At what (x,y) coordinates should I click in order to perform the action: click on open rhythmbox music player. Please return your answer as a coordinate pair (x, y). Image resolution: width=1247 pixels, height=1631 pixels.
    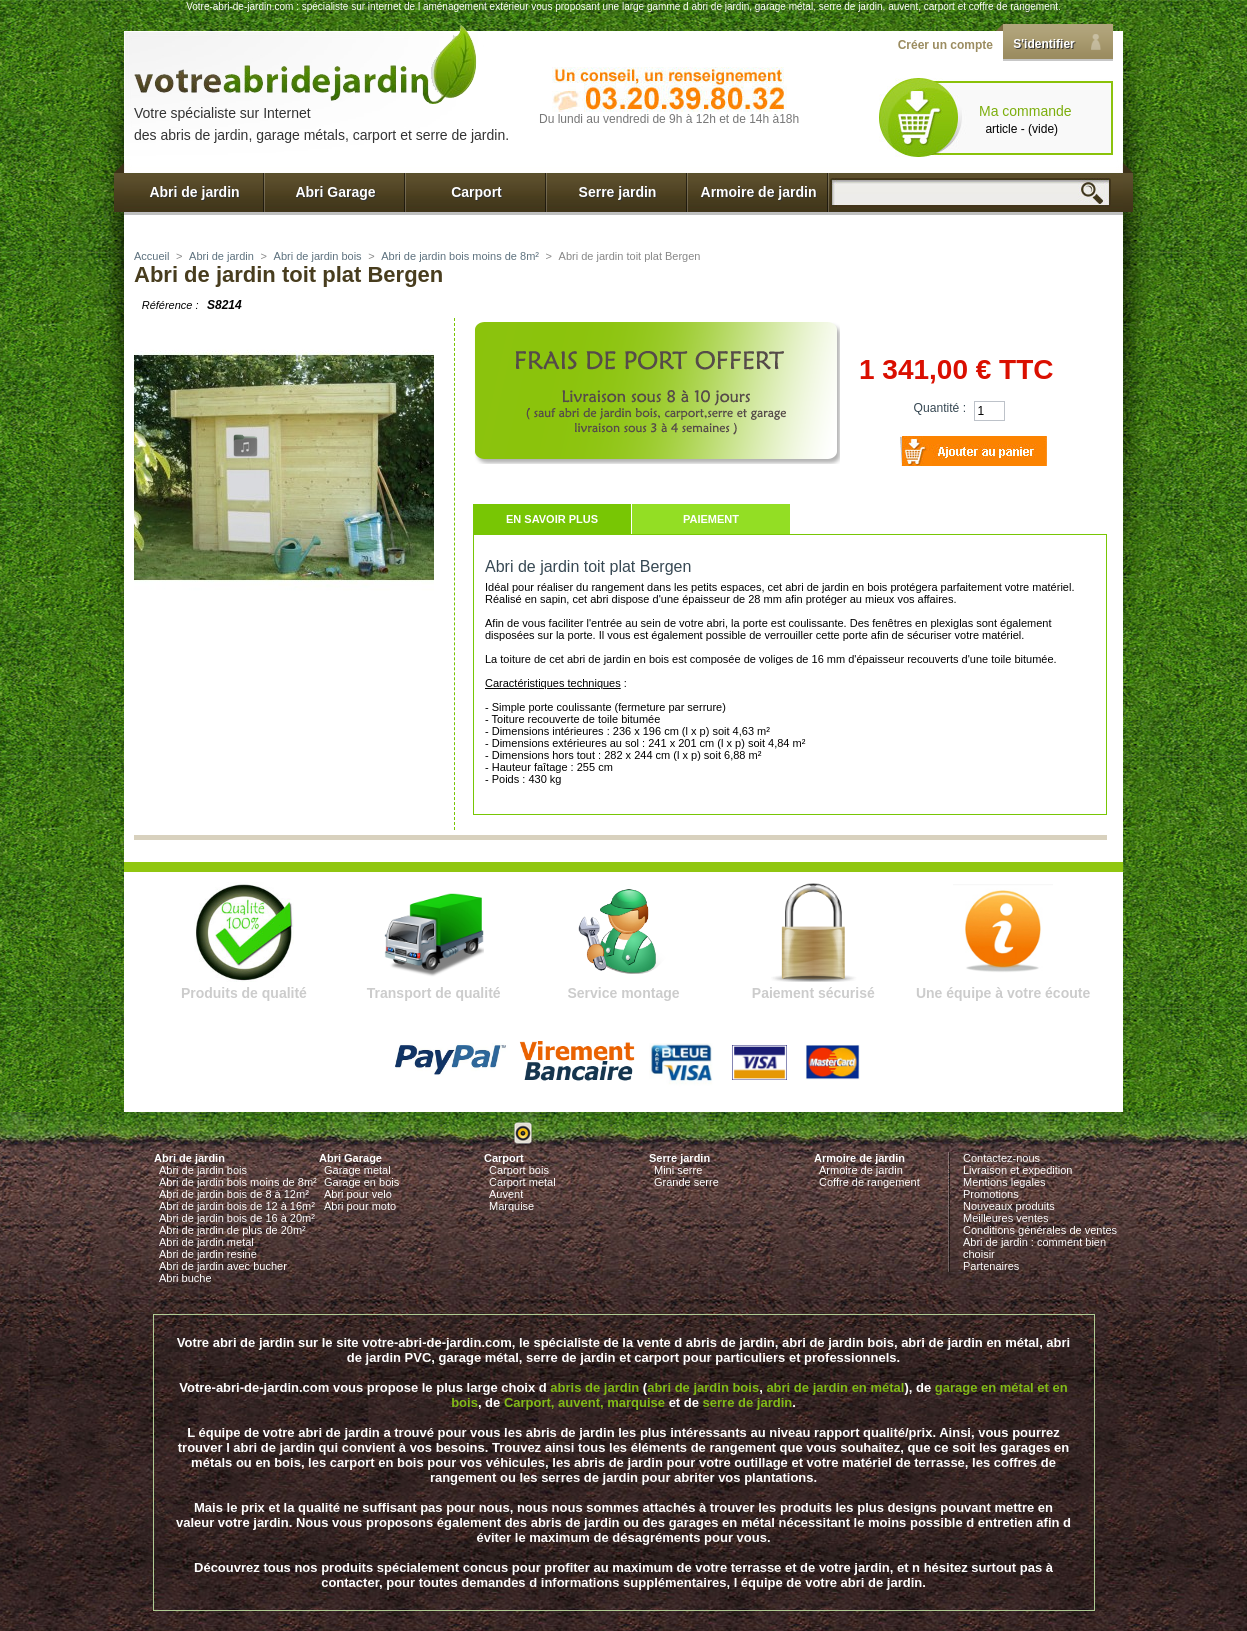
    Looking at the image, I should click on (523, 1133).